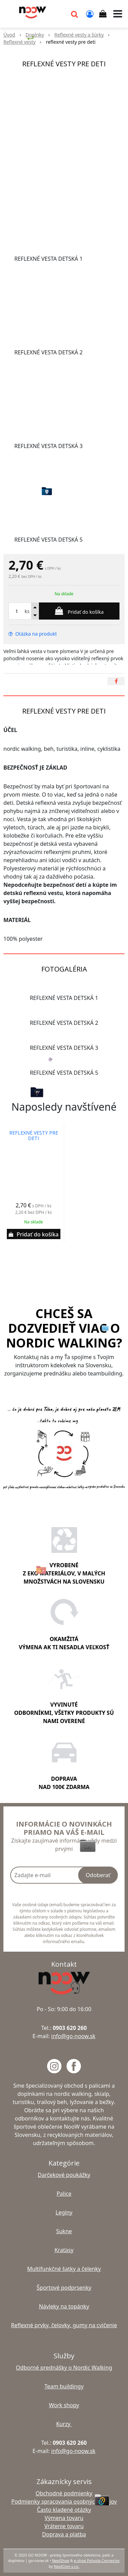  Describe the element at coordinates (41, 1570) in the screenshot. I see `folder containing styled-components files` at that location.